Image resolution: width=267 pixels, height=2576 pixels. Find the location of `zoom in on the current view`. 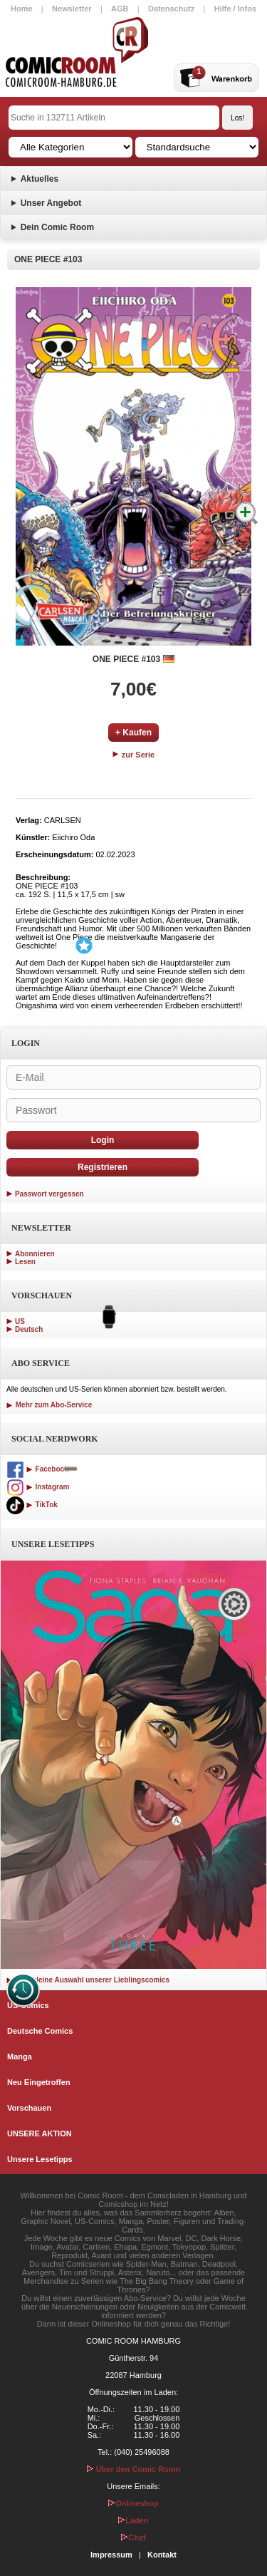

zoom in on the current view is located at coordinates (246, 513).